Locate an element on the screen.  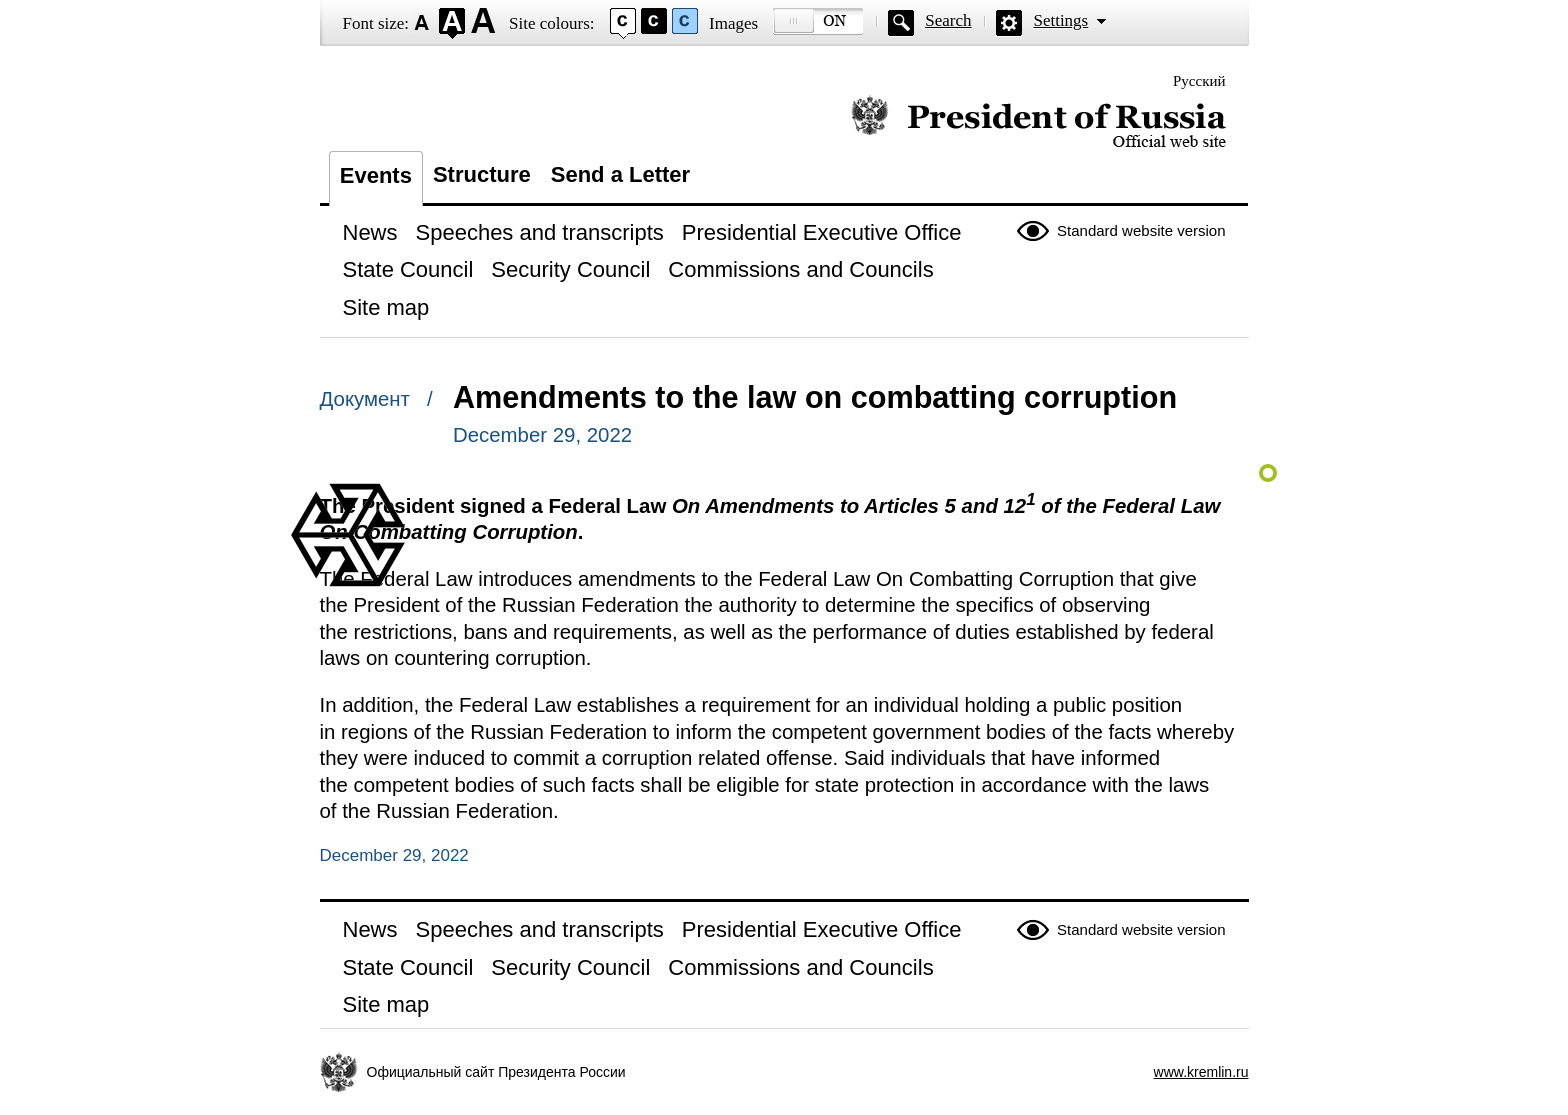
open the sidequest app for vr game sideloading is located at coordinates (348, 535).